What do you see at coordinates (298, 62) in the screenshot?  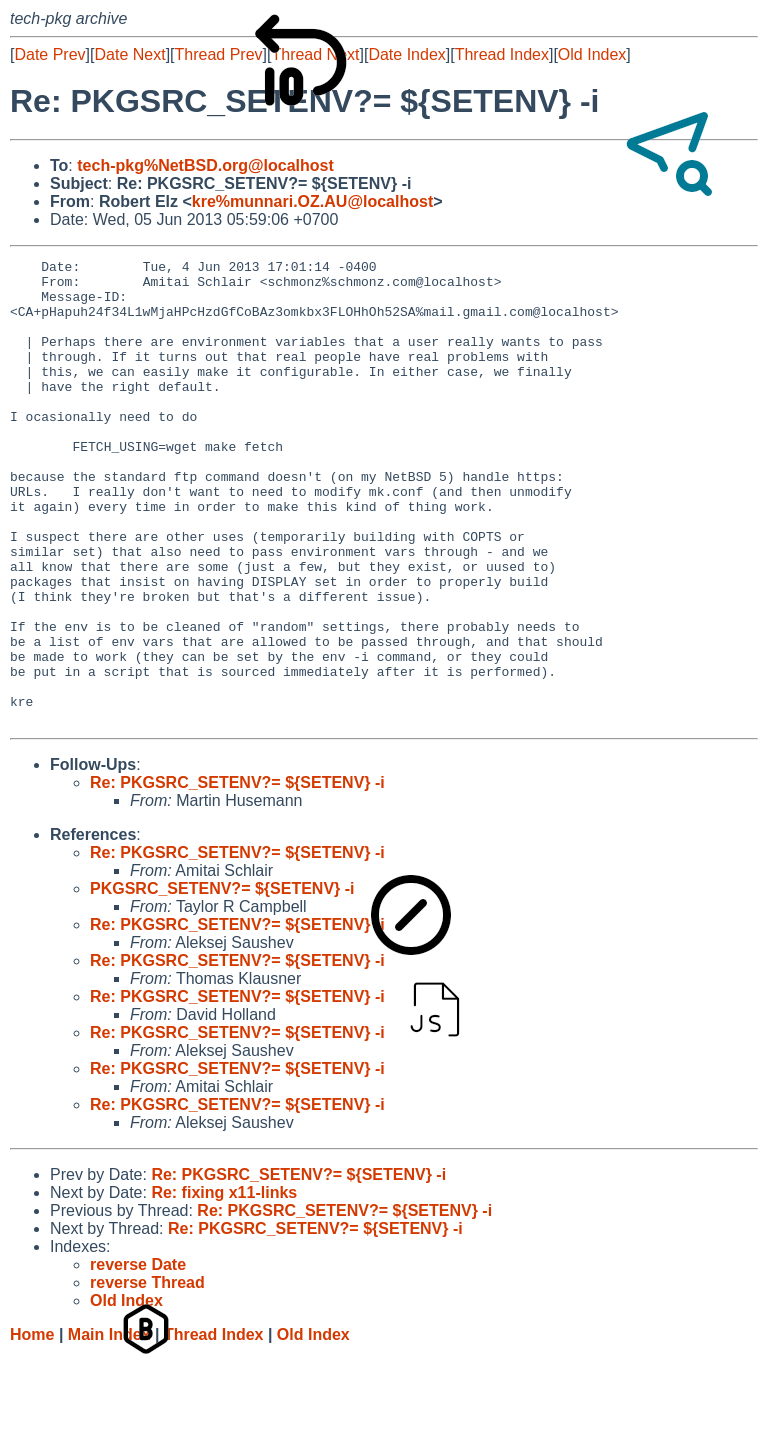 I see `skip backward 10 seconds` at bounding box center [298, 62].